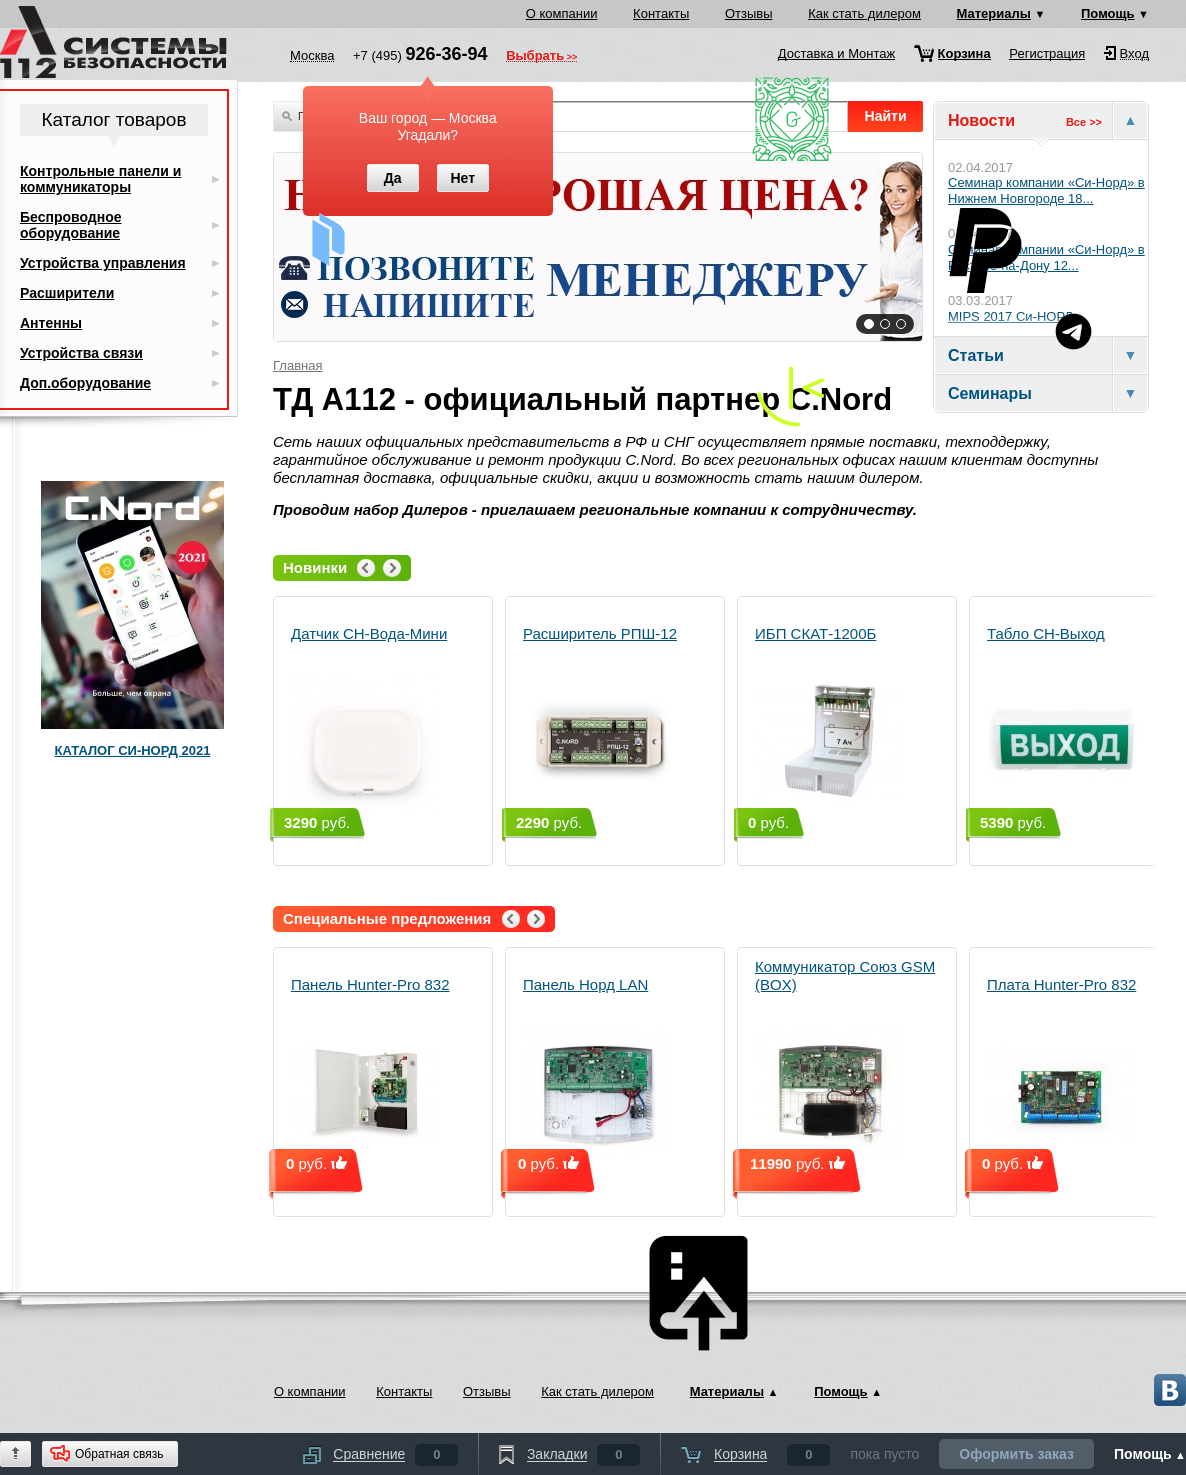 The height and width of the screenshot is (1475, 1186). What do you see at coordinates (985, 250) in the screenshot?
I see `pay with PayPal` at bounding box center [985, 250].